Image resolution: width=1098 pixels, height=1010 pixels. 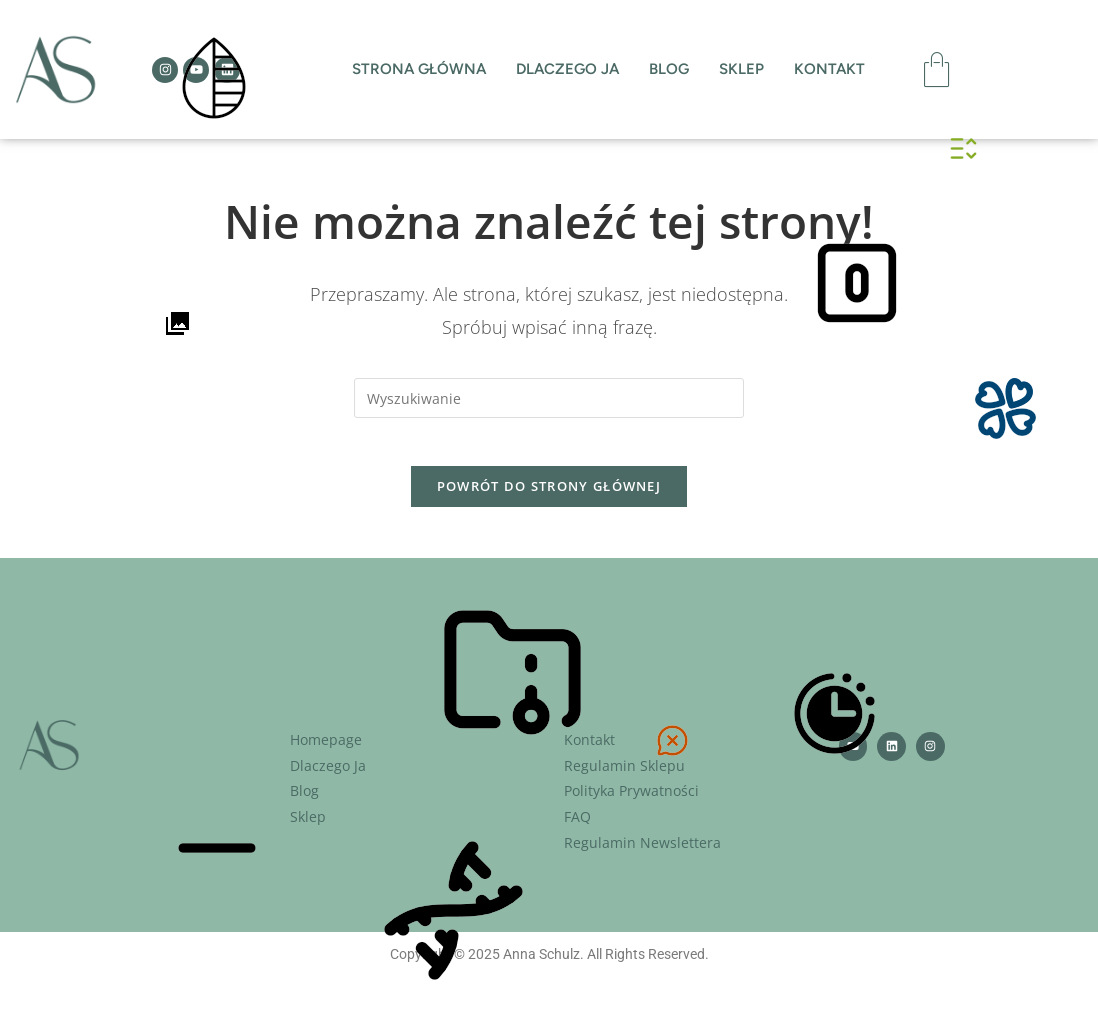 I want to click on access archived files or folders, so click(x=512, y=672).